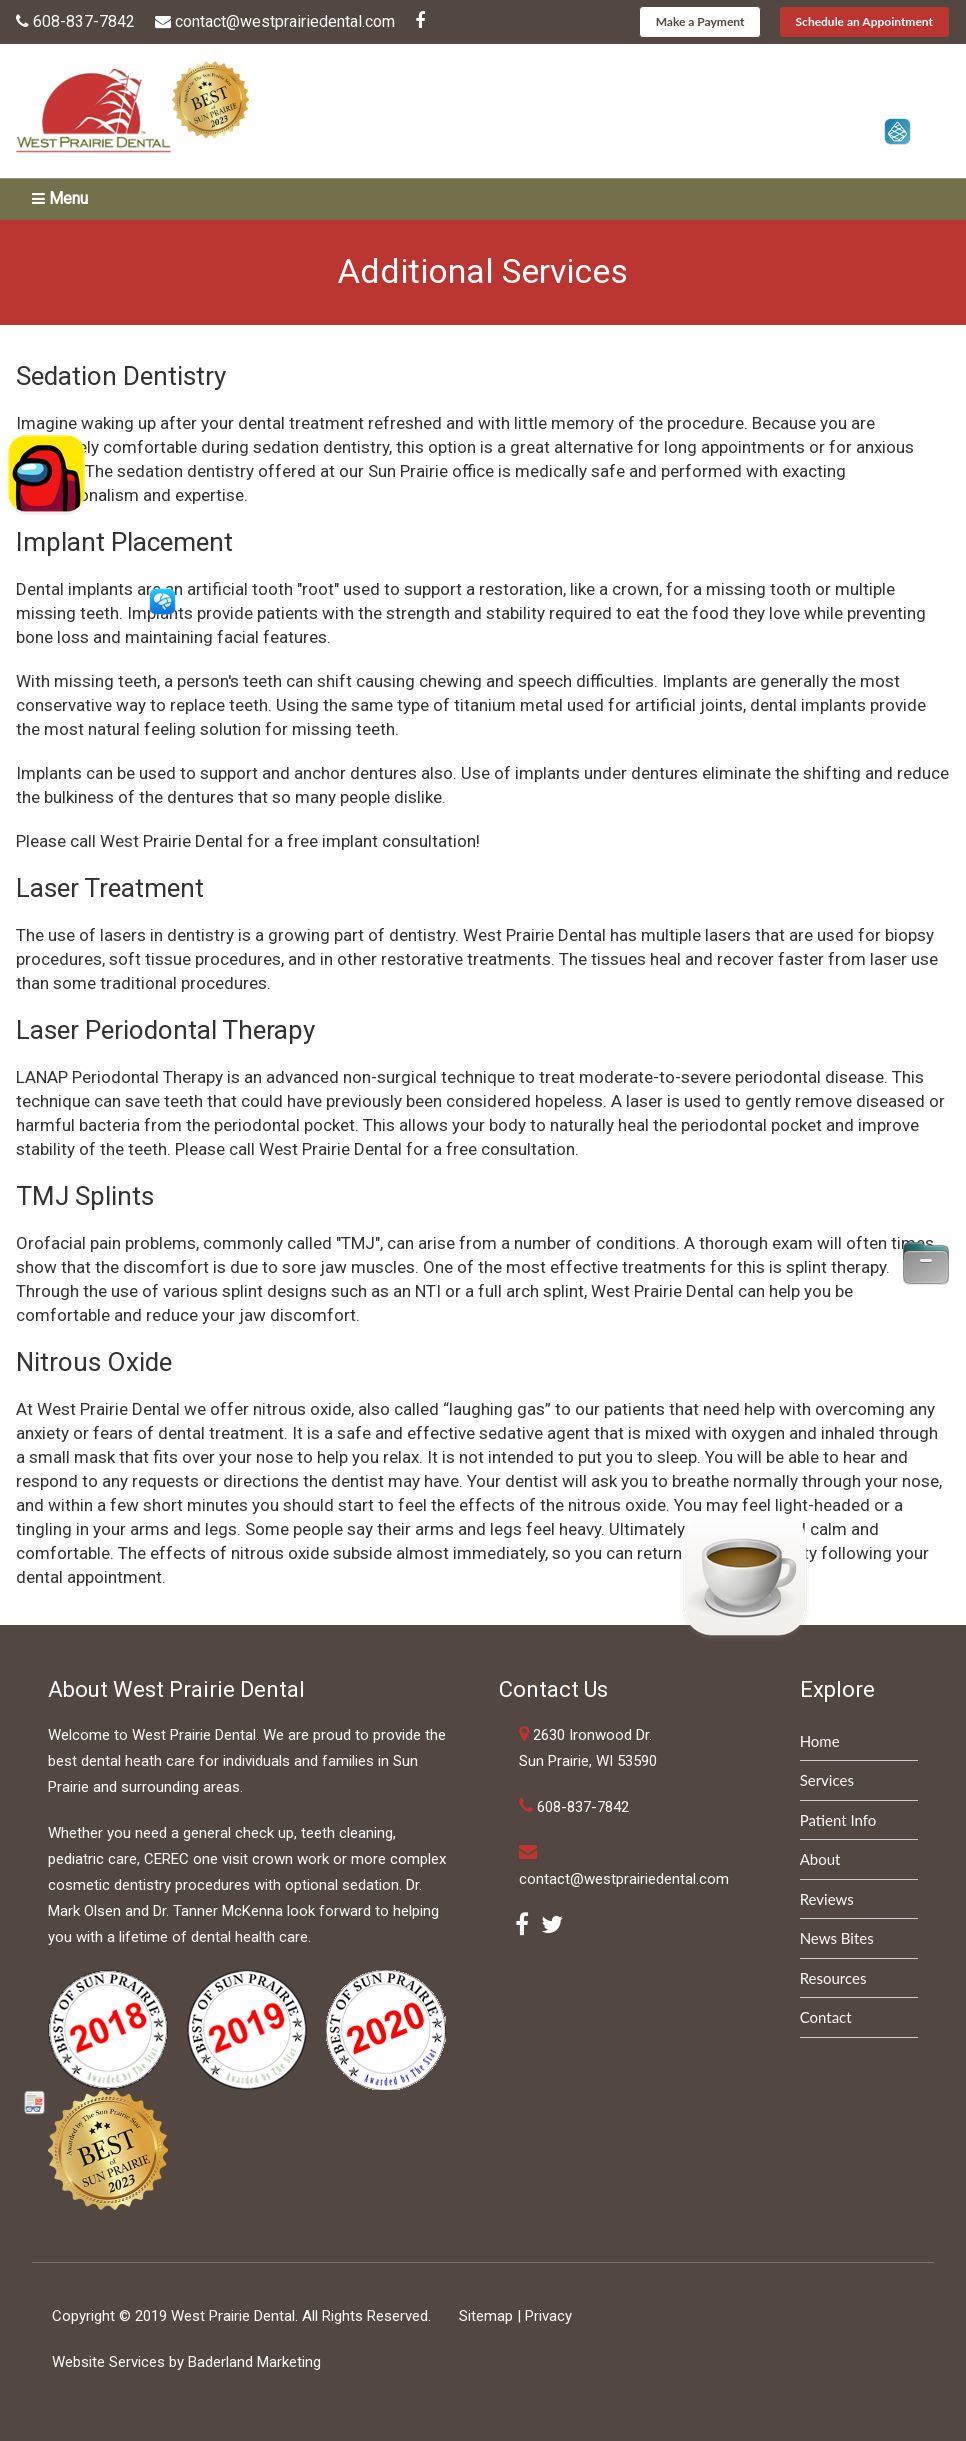 This screenshot has height=2441, width=966. What do you see at coordinates (897, 131) in the screenshot?
I see `open Pinegrow web editor application` at bounding box center [897, 131].